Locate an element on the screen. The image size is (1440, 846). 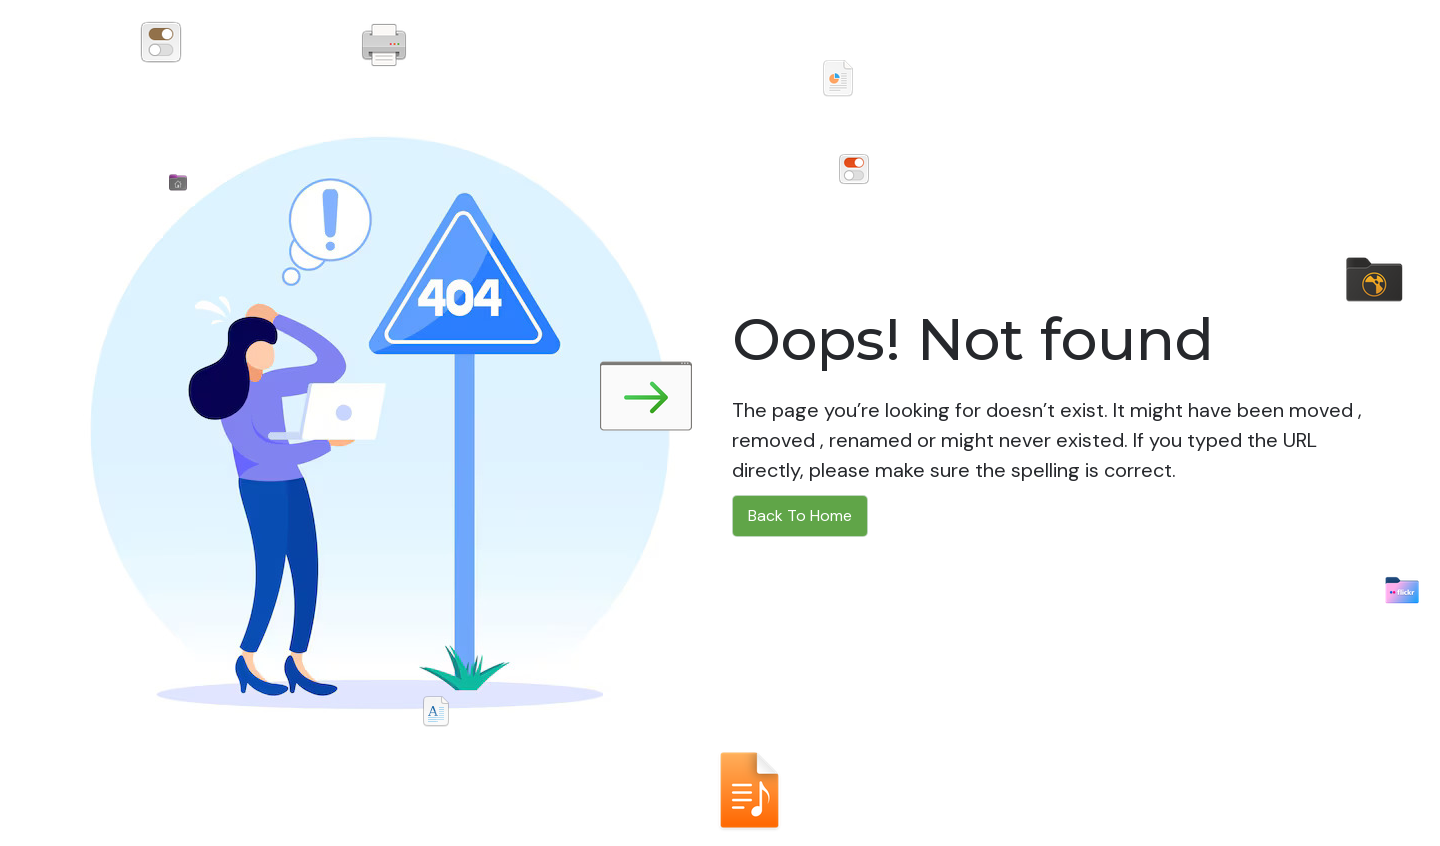
move window to another display or position is located at coordinates (646, 396).